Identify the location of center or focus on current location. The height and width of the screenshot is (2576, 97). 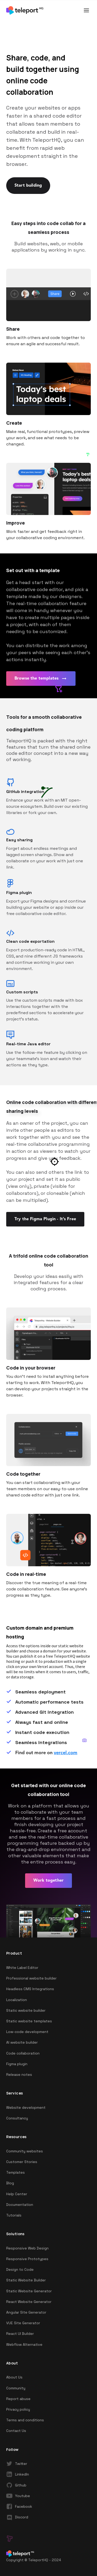
(55, 1162).